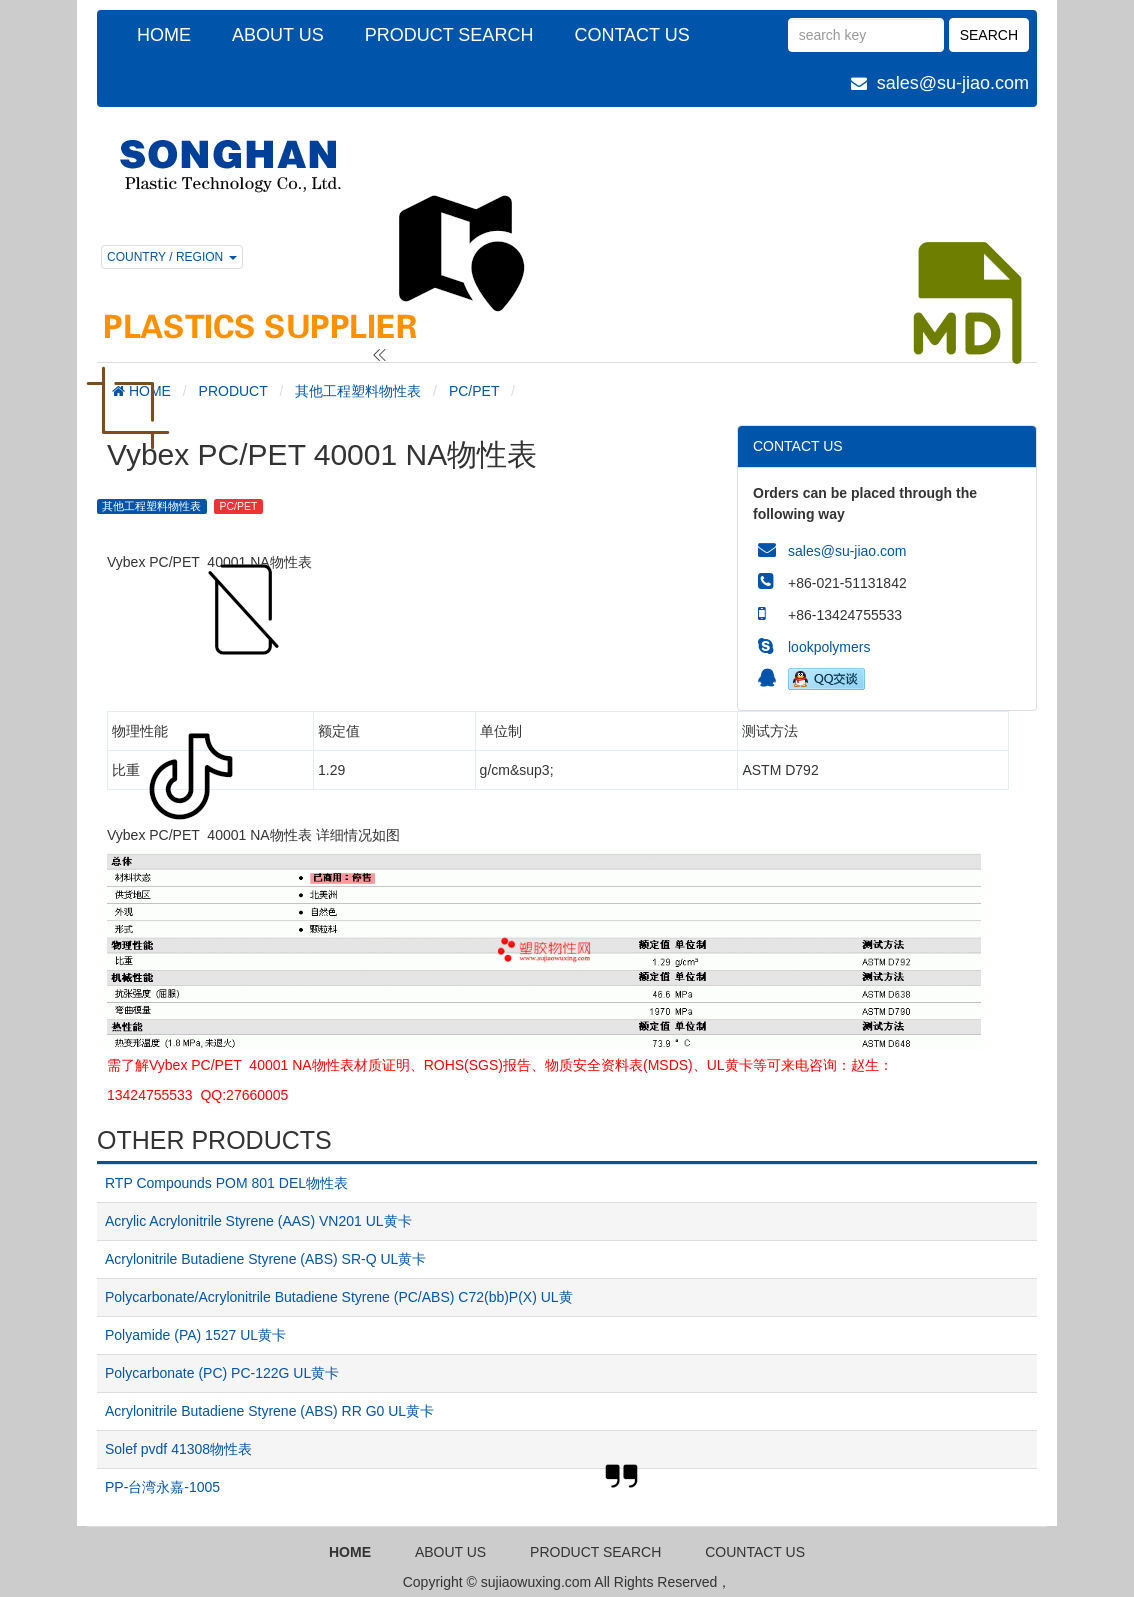 The image size is (1134, 1597). I want to click on mobile device unavailable or disabled, so click(243, 609).